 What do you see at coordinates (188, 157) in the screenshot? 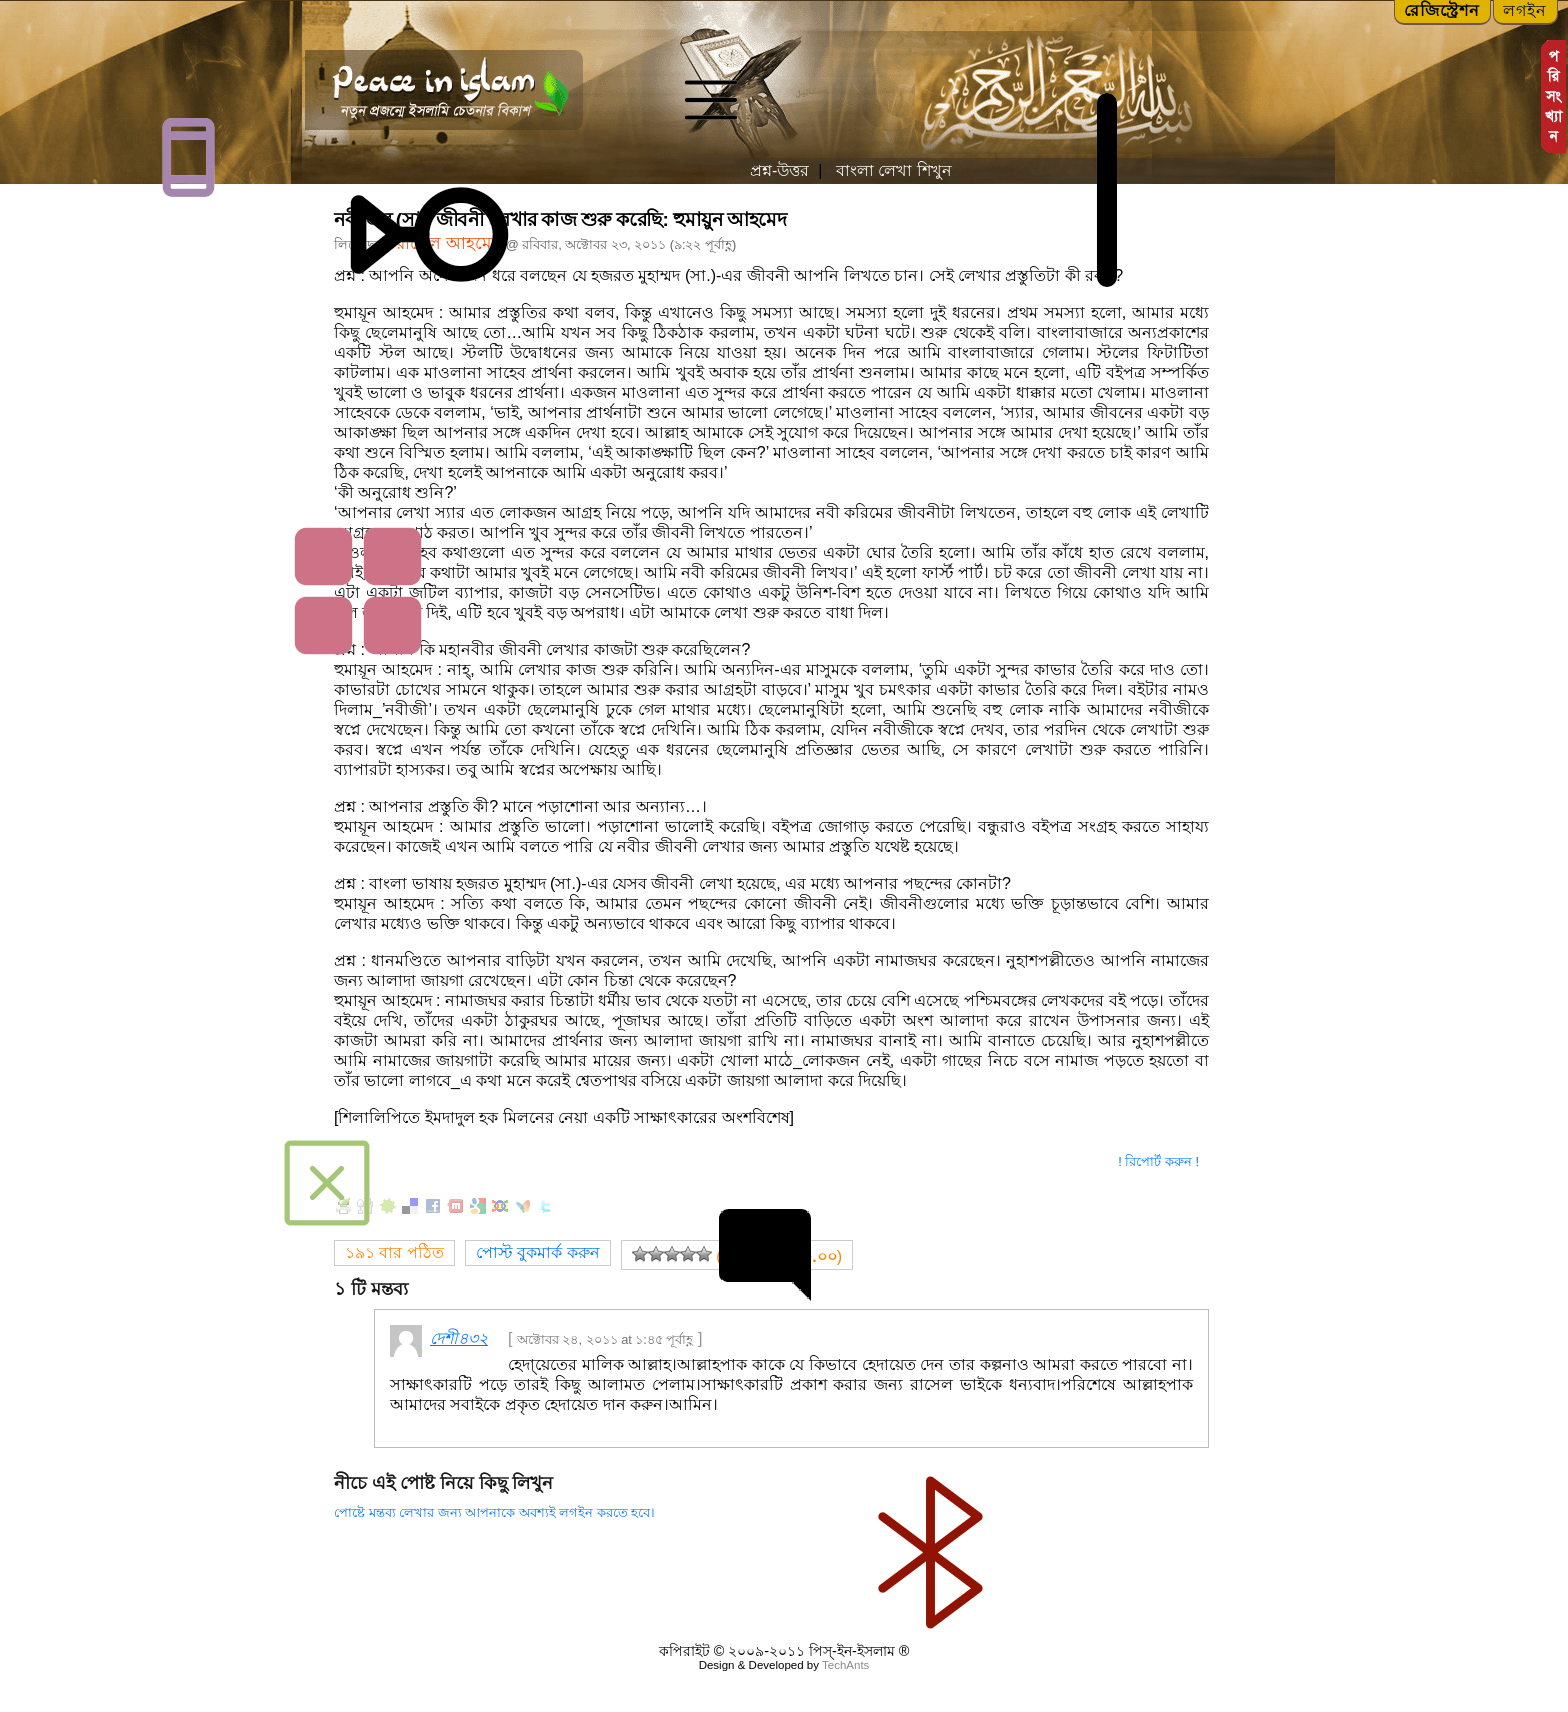
I see `switch to mobile view` at bounding box center [188, 157].